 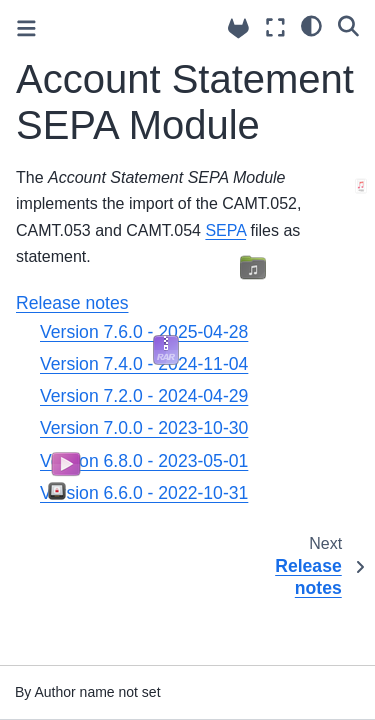 What do you see at coordinates (57, 491) in the screenshot?
I see `access encryption and security settings` at bounding box center [57, 491].